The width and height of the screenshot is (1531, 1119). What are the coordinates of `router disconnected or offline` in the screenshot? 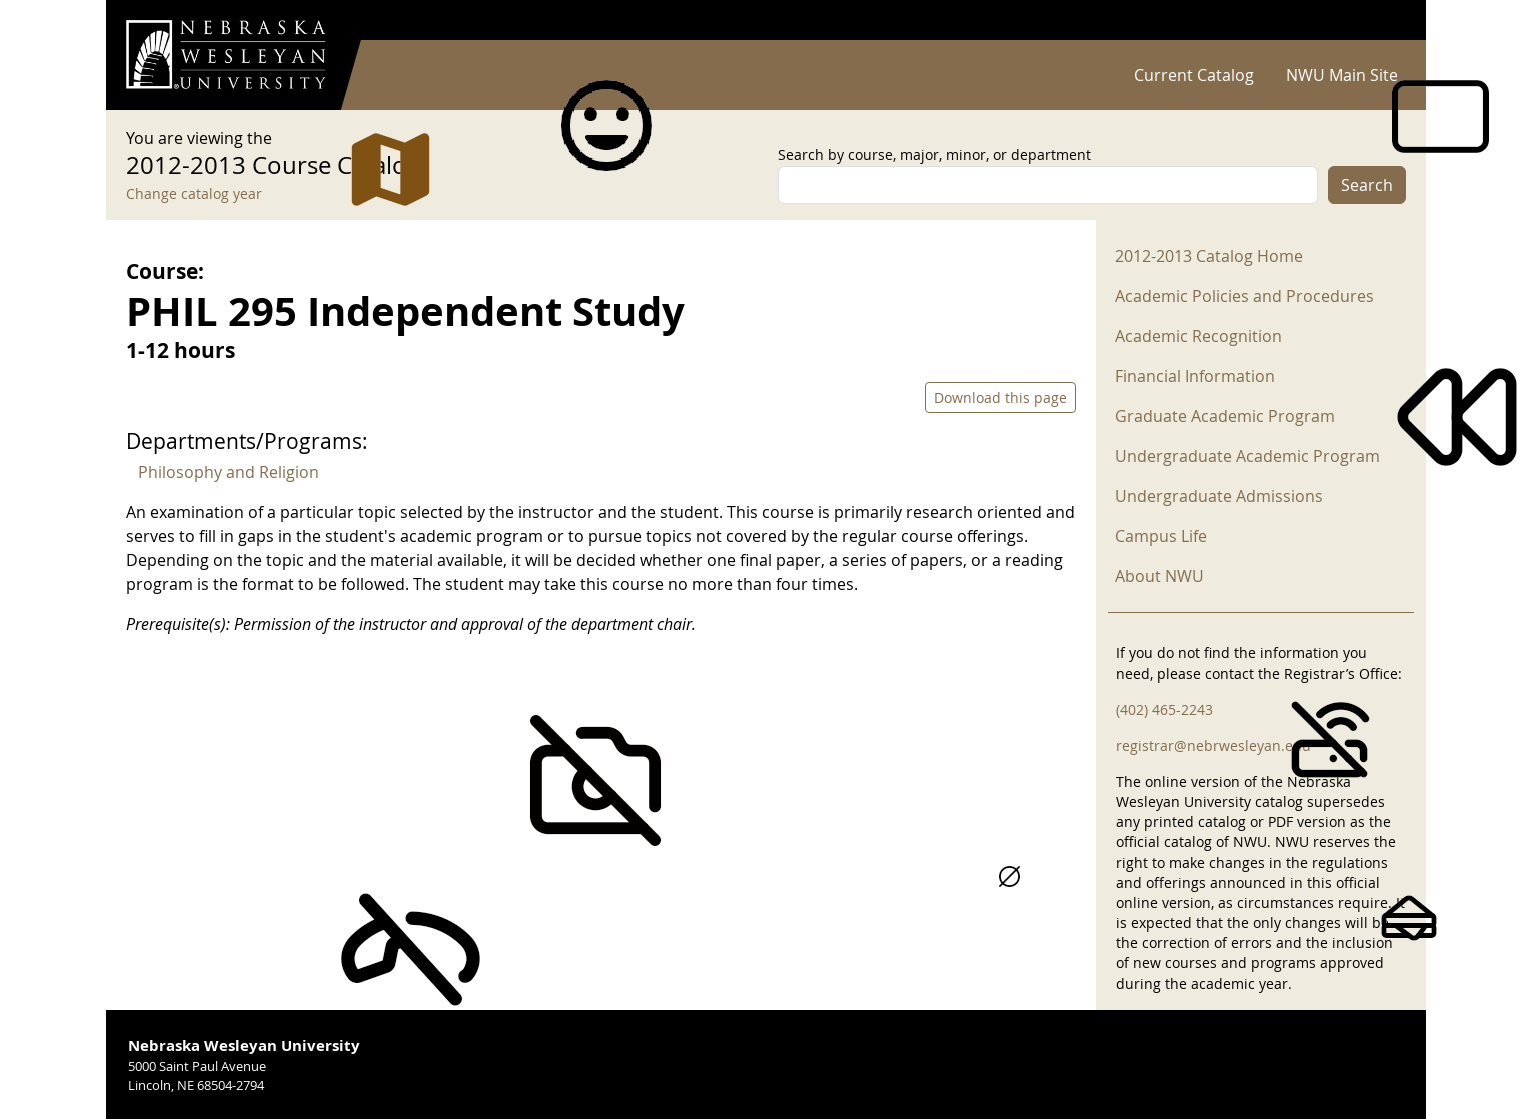 It's located at (1329, 739).